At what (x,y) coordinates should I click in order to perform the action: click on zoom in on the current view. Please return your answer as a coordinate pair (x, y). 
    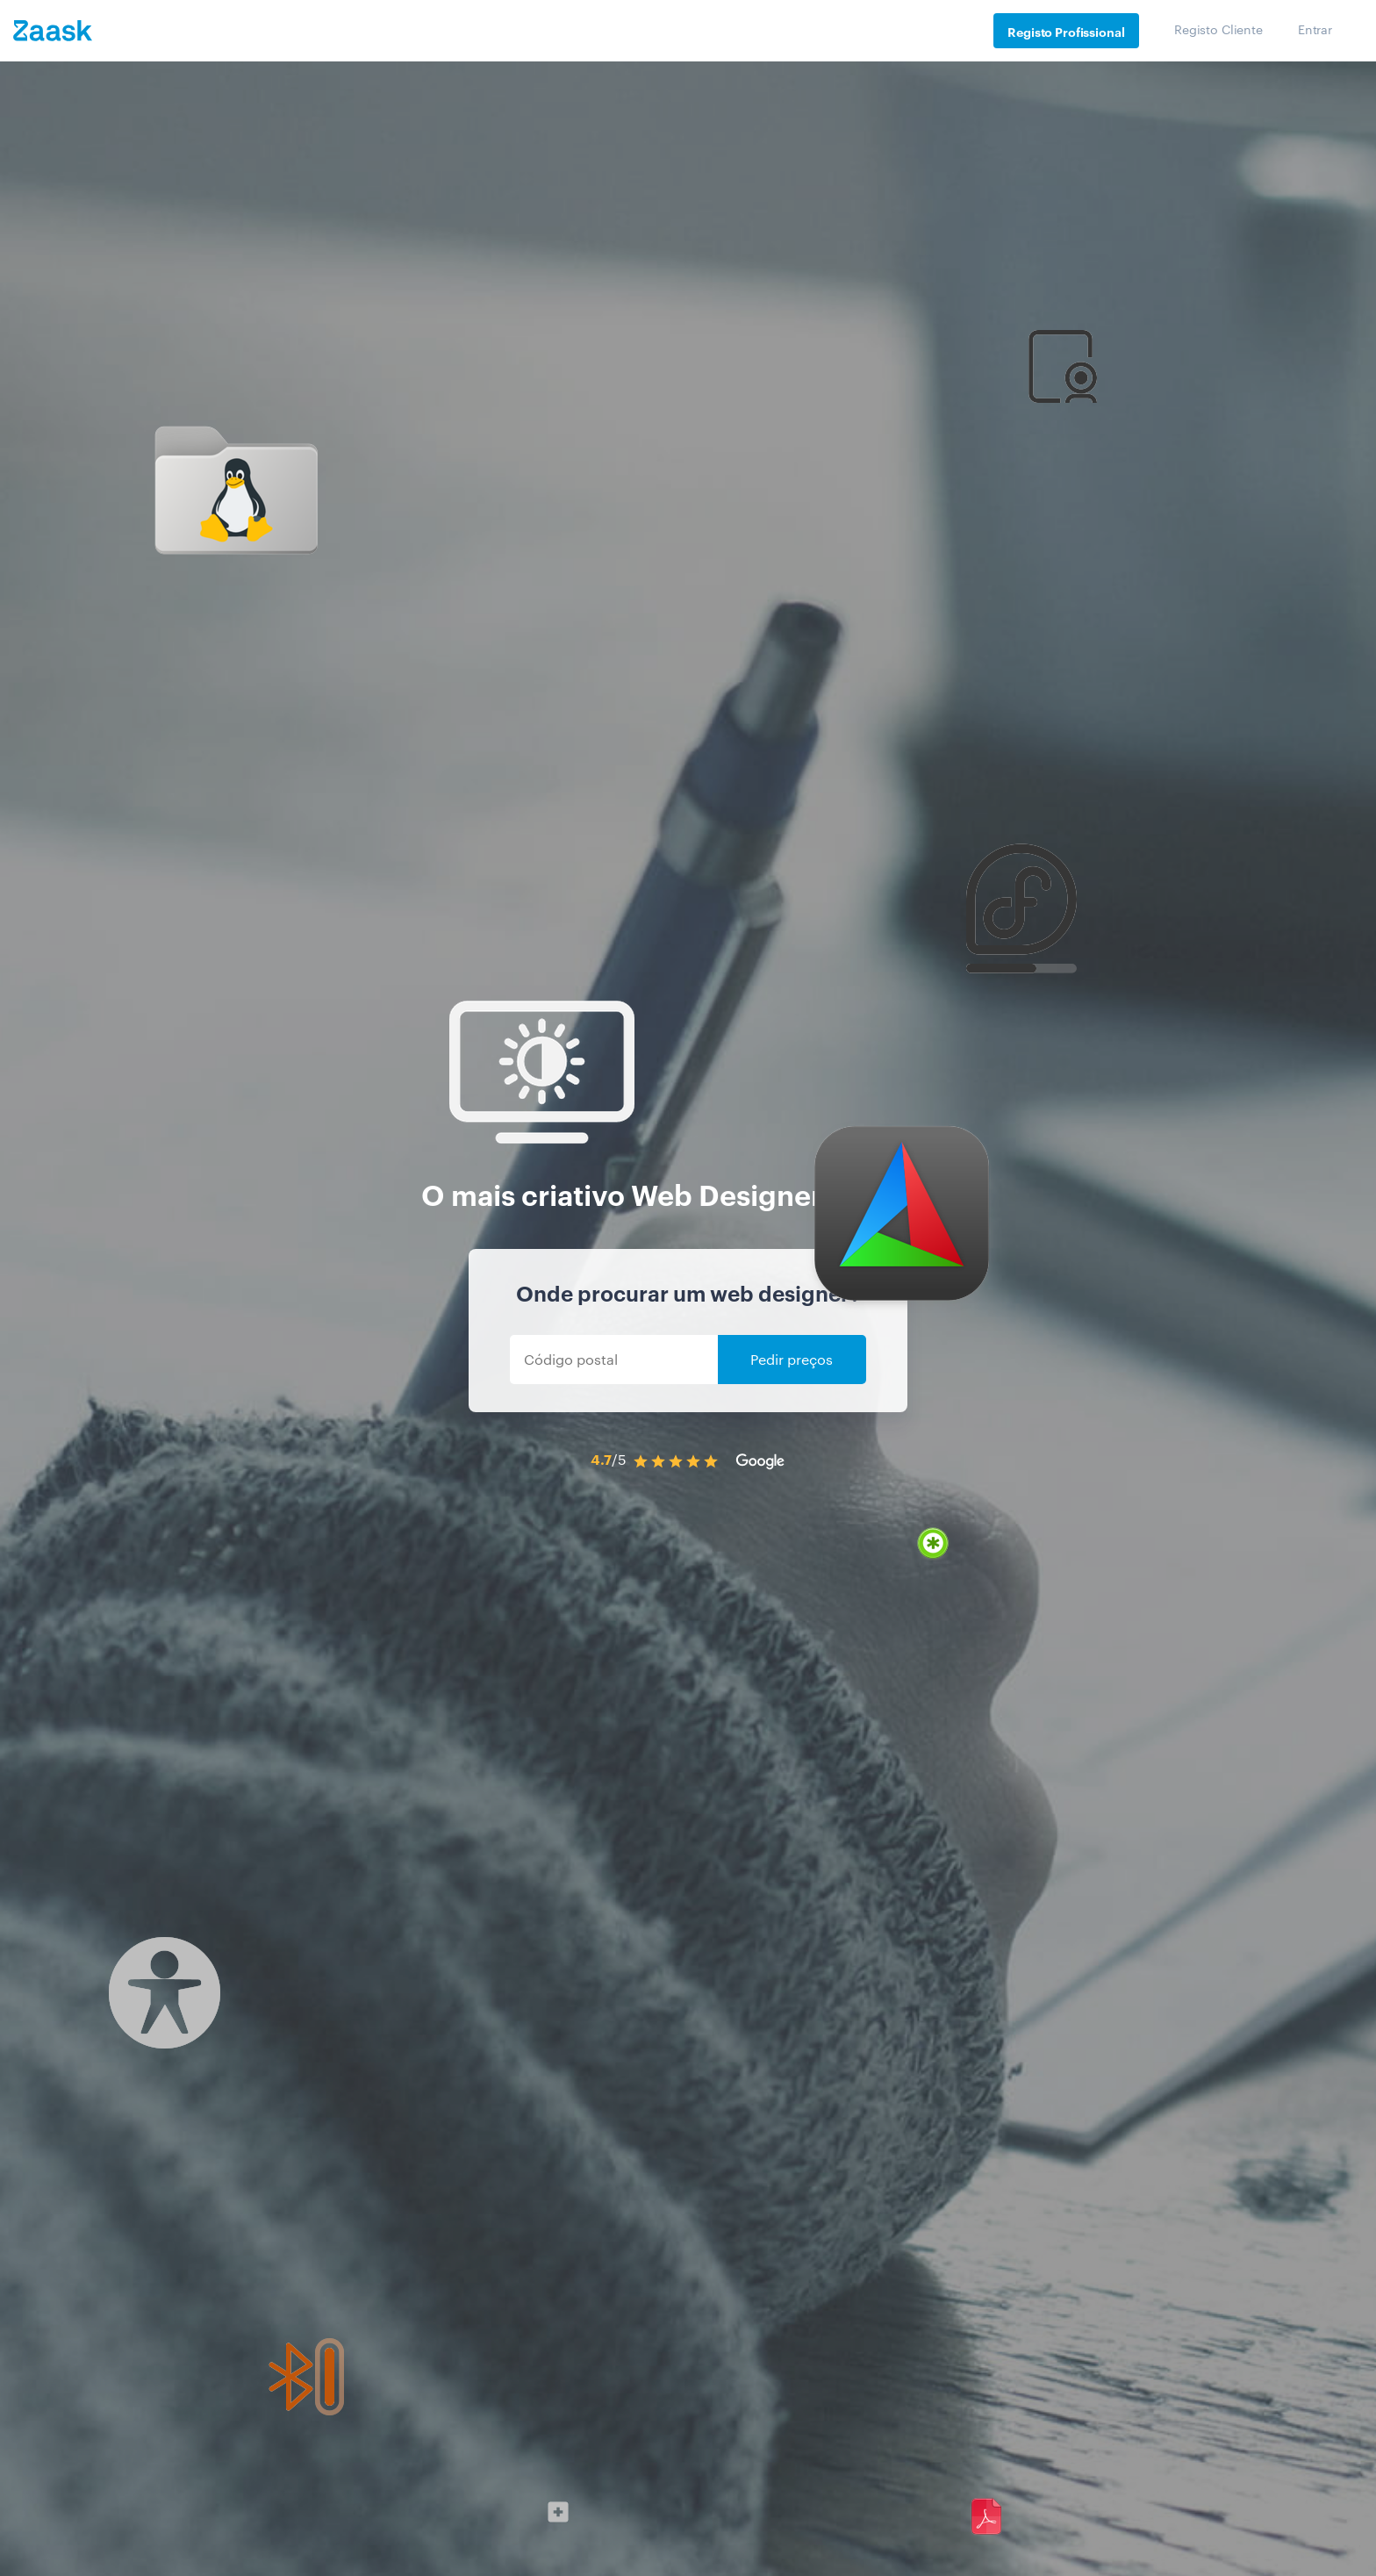
    Looking at the image, I should click on (558, 2512).